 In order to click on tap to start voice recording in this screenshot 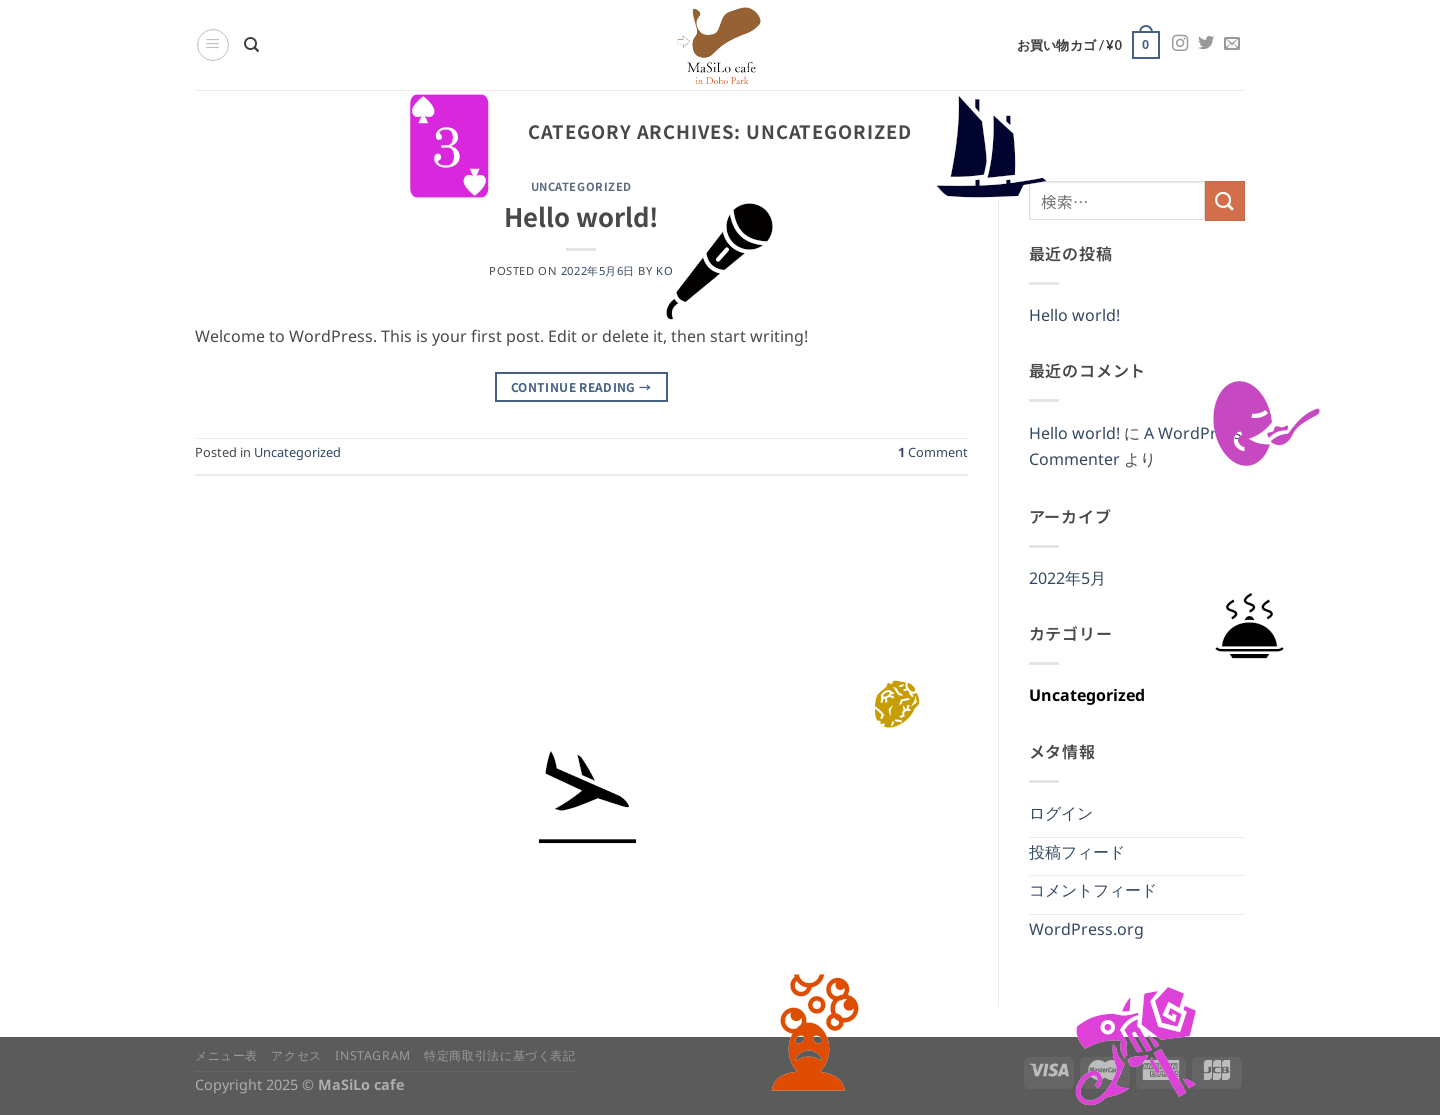, I will do `click(715, 261)`.